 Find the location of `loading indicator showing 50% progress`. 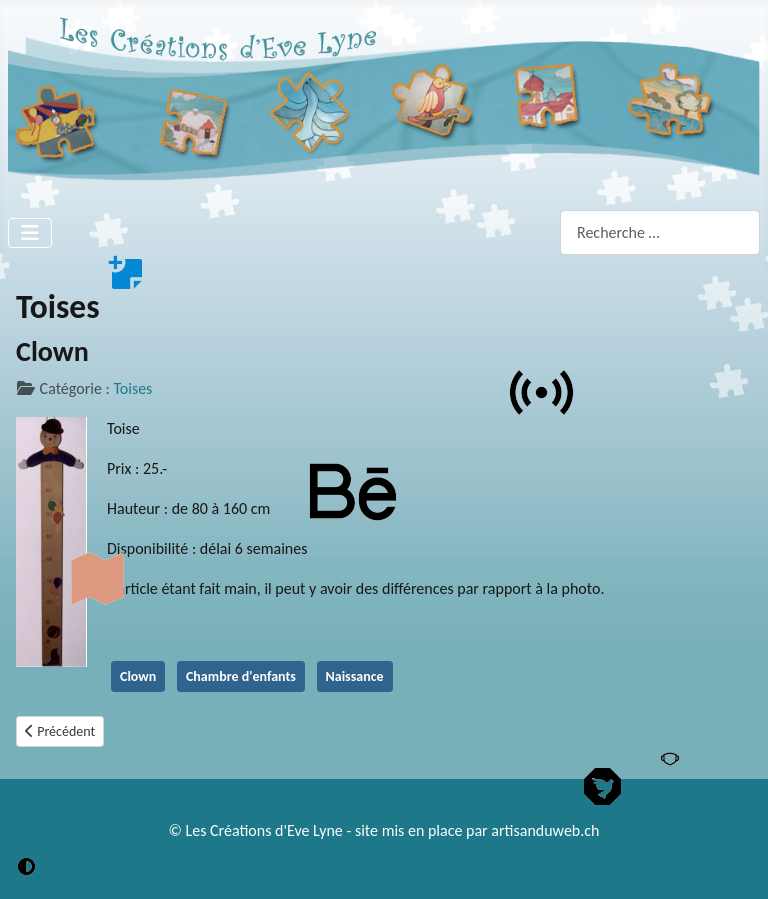

loading indicator showing 50% progress is located at coordinates (26, 866).